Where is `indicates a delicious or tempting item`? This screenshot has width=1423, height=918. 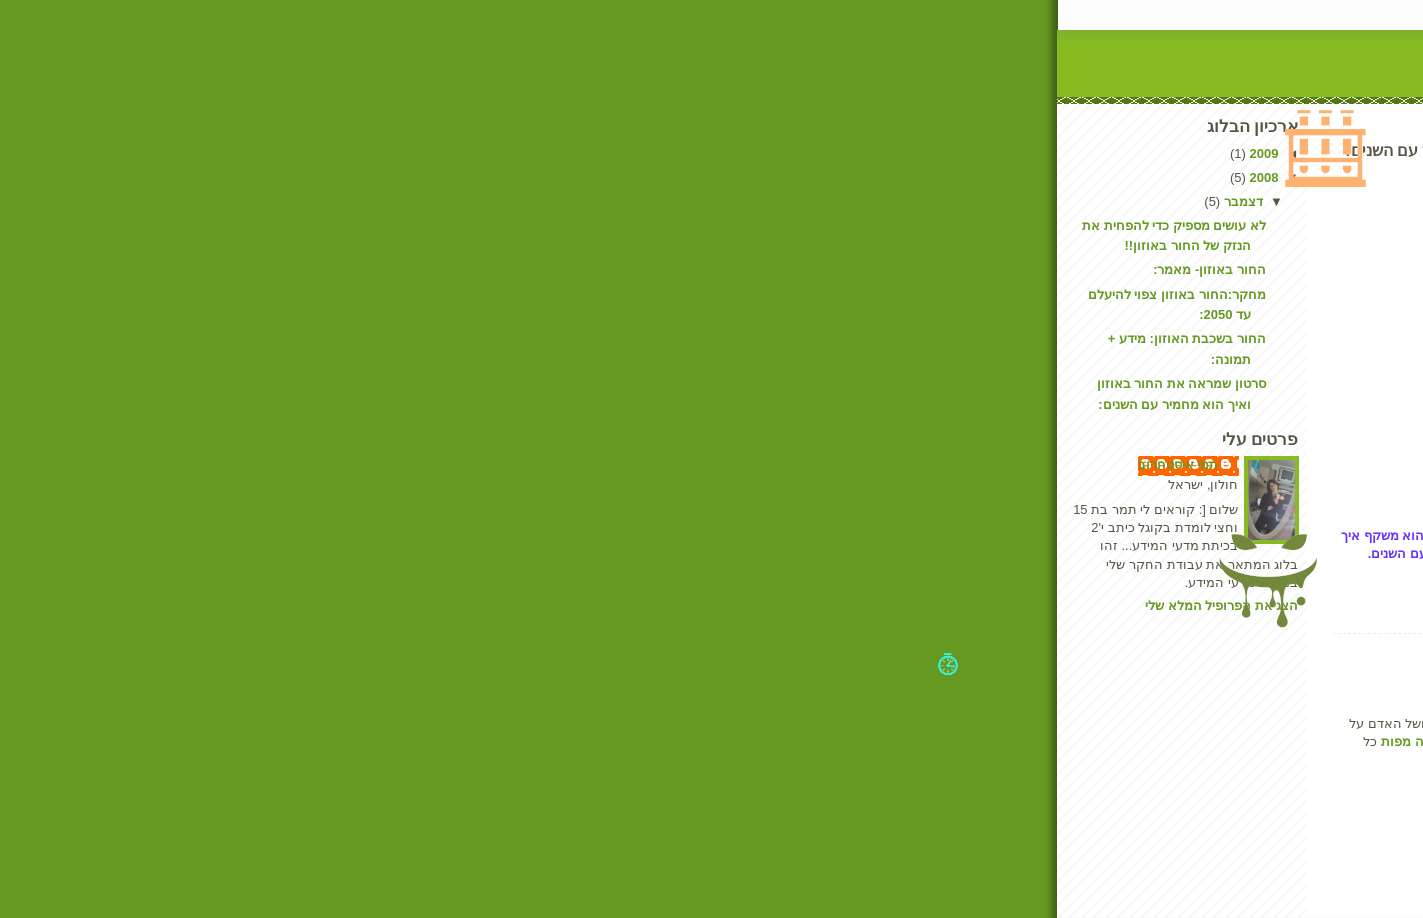 indicates a delicious or tempting item is located at coordinates (1268, 579).